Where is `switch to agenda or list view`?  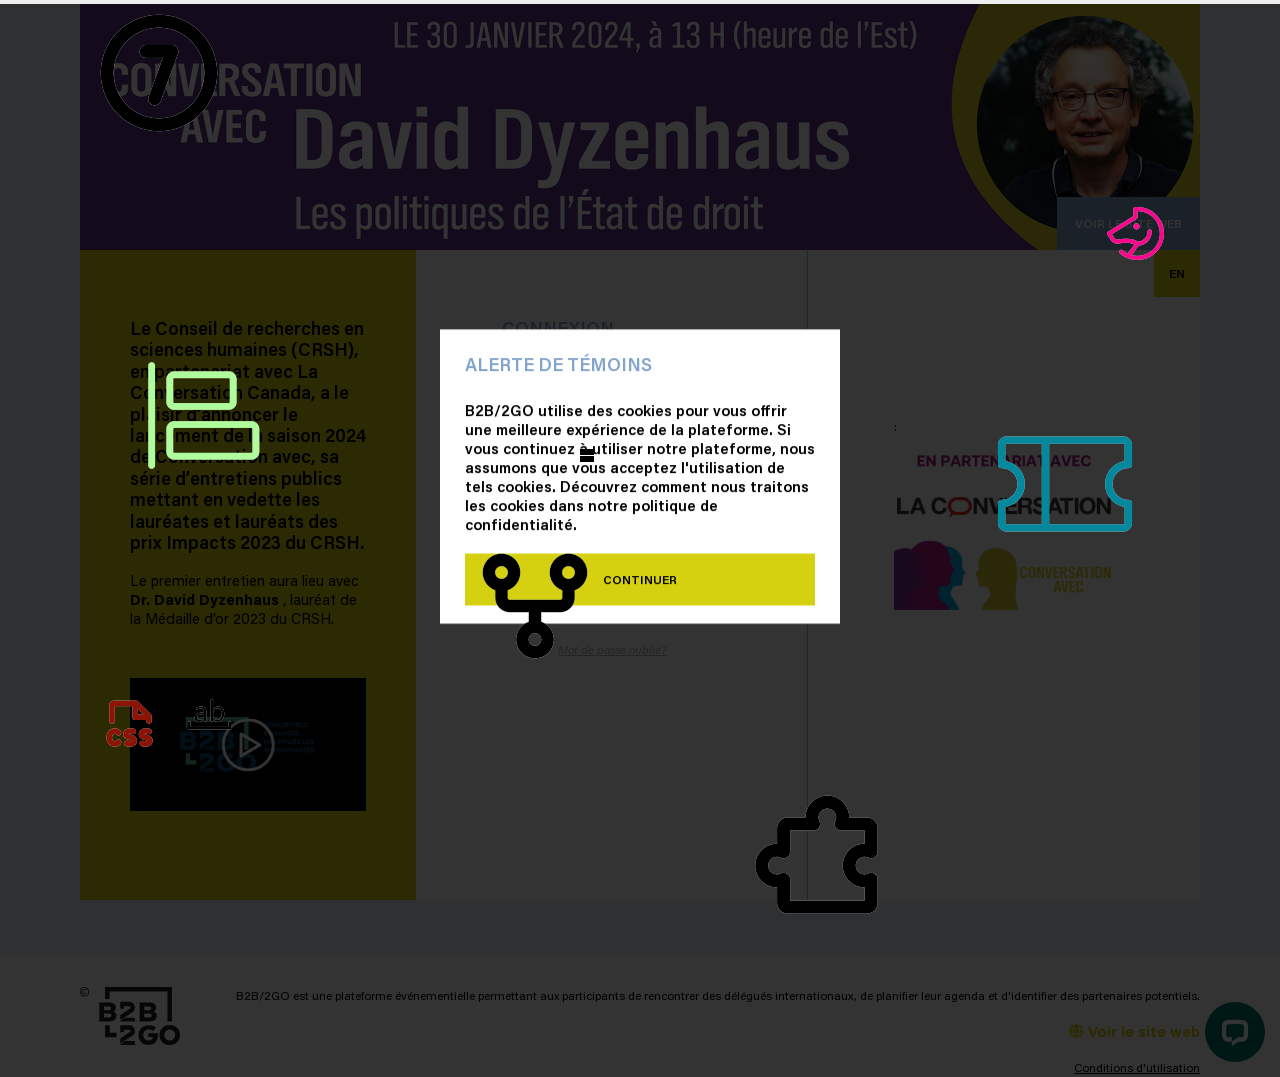
switch to agenda or list view is located at coordinates (587, 455).